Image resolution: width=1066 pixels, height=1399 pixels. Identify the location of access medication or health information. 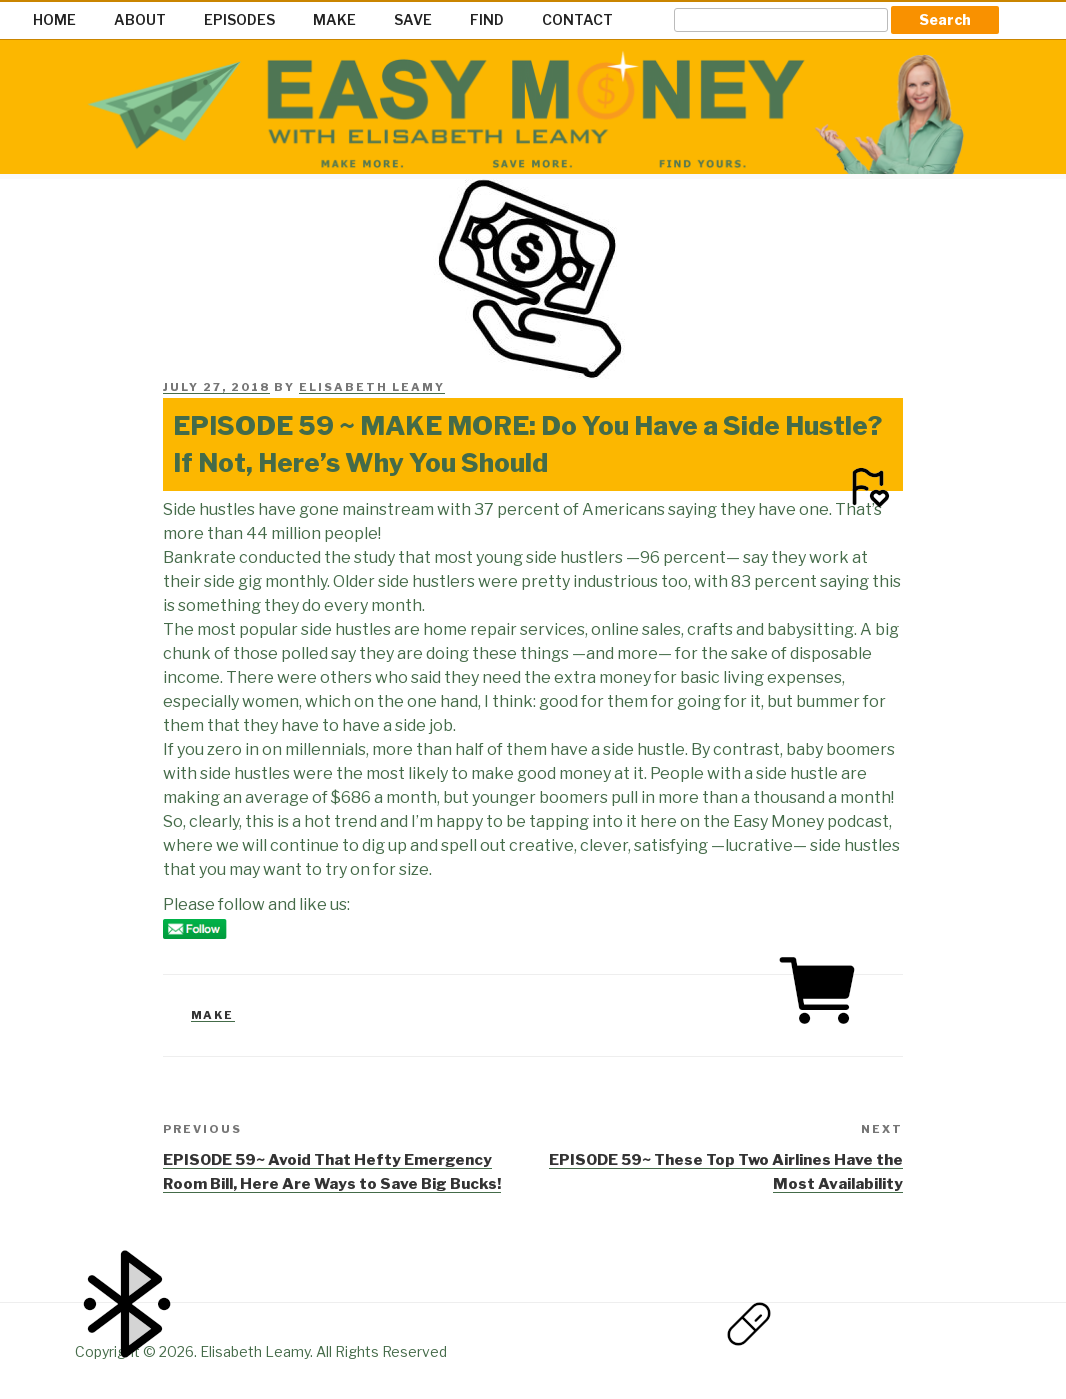
(749, 1324).